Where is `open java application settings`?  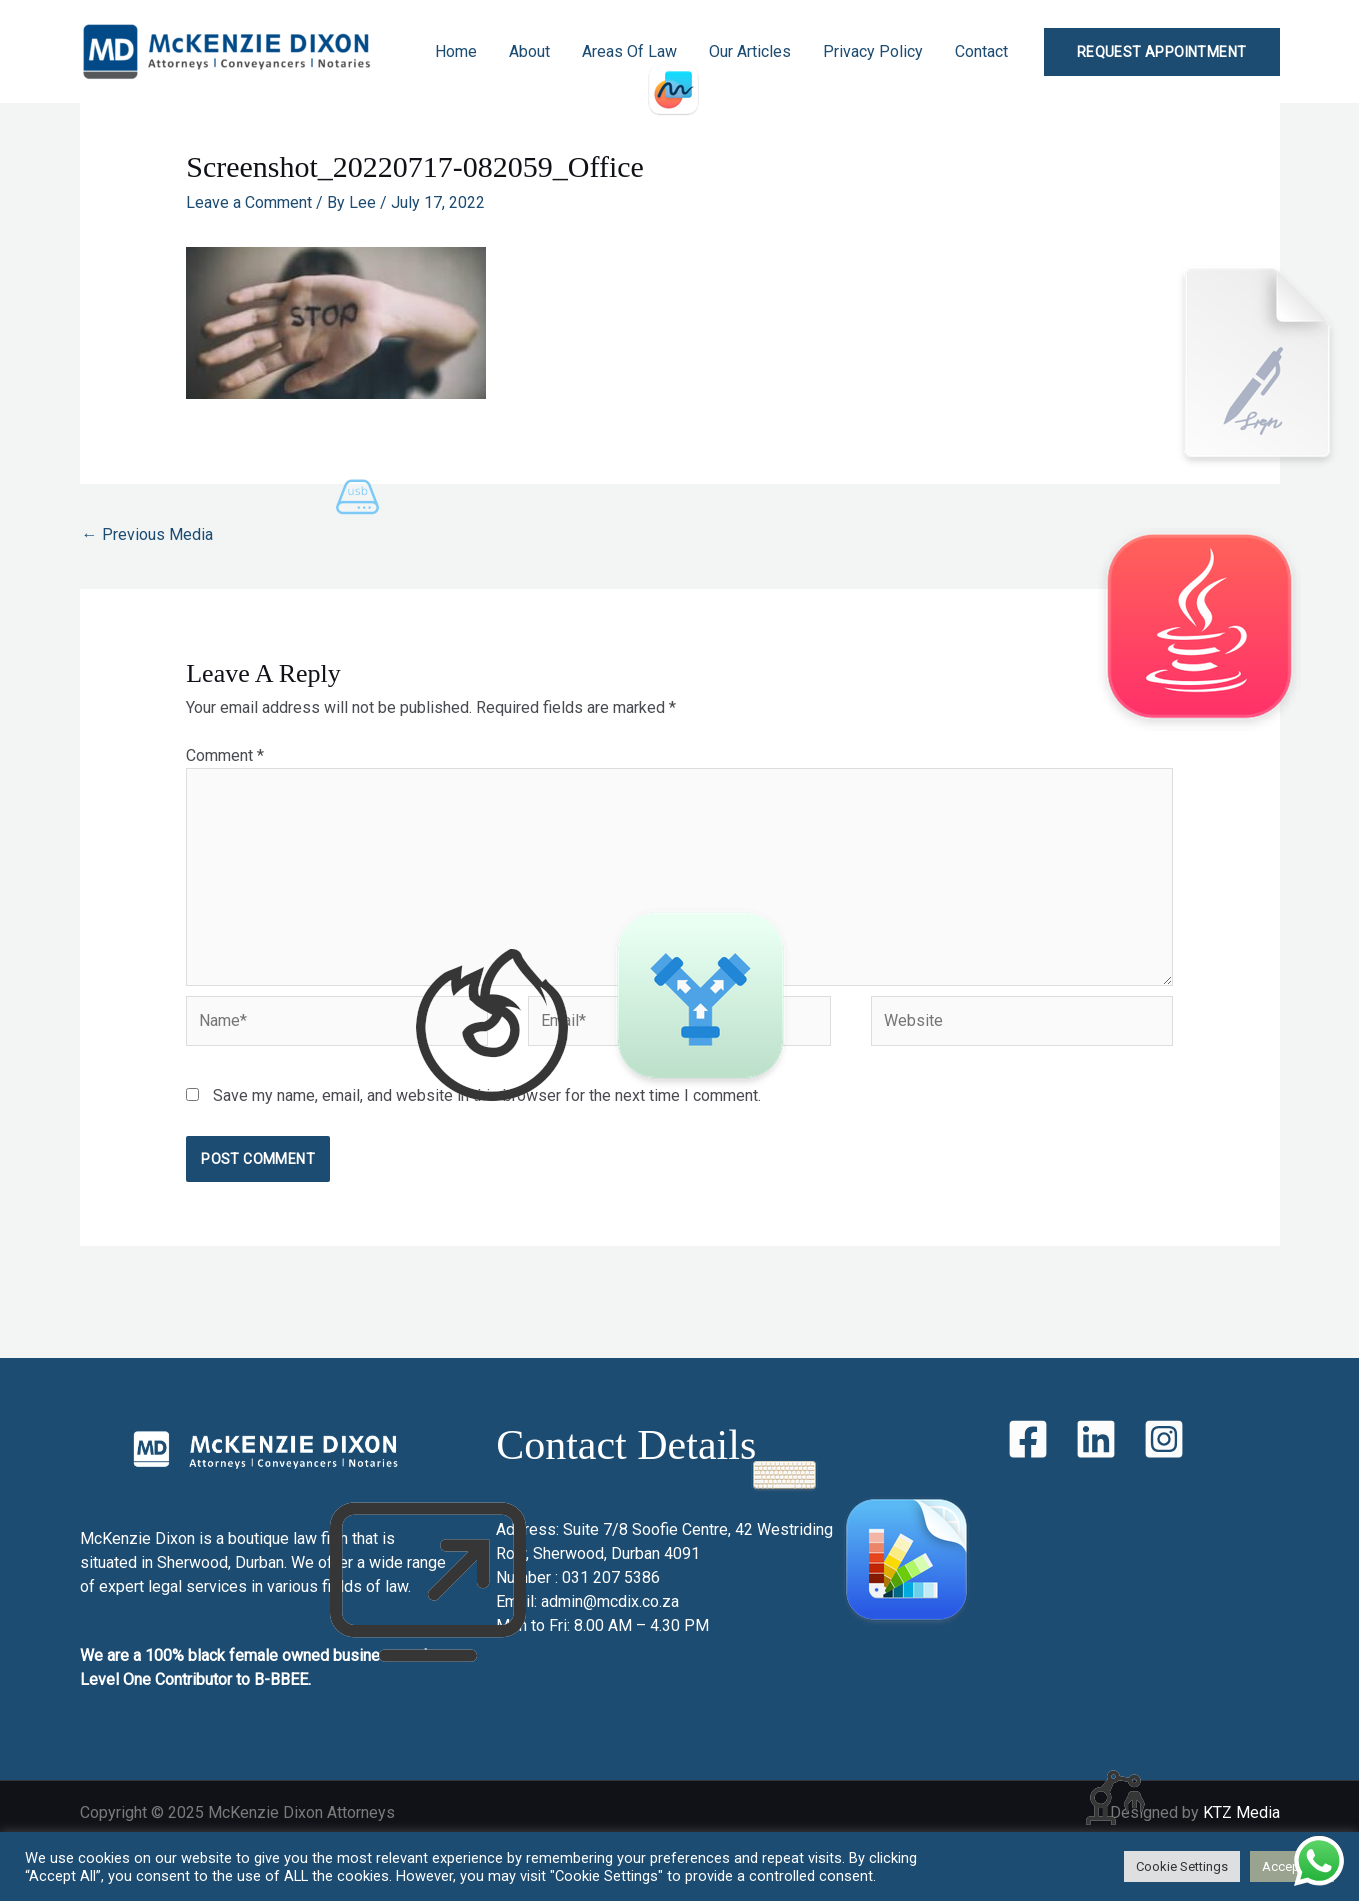
open java application settings is located at coordinates (1199, 629).